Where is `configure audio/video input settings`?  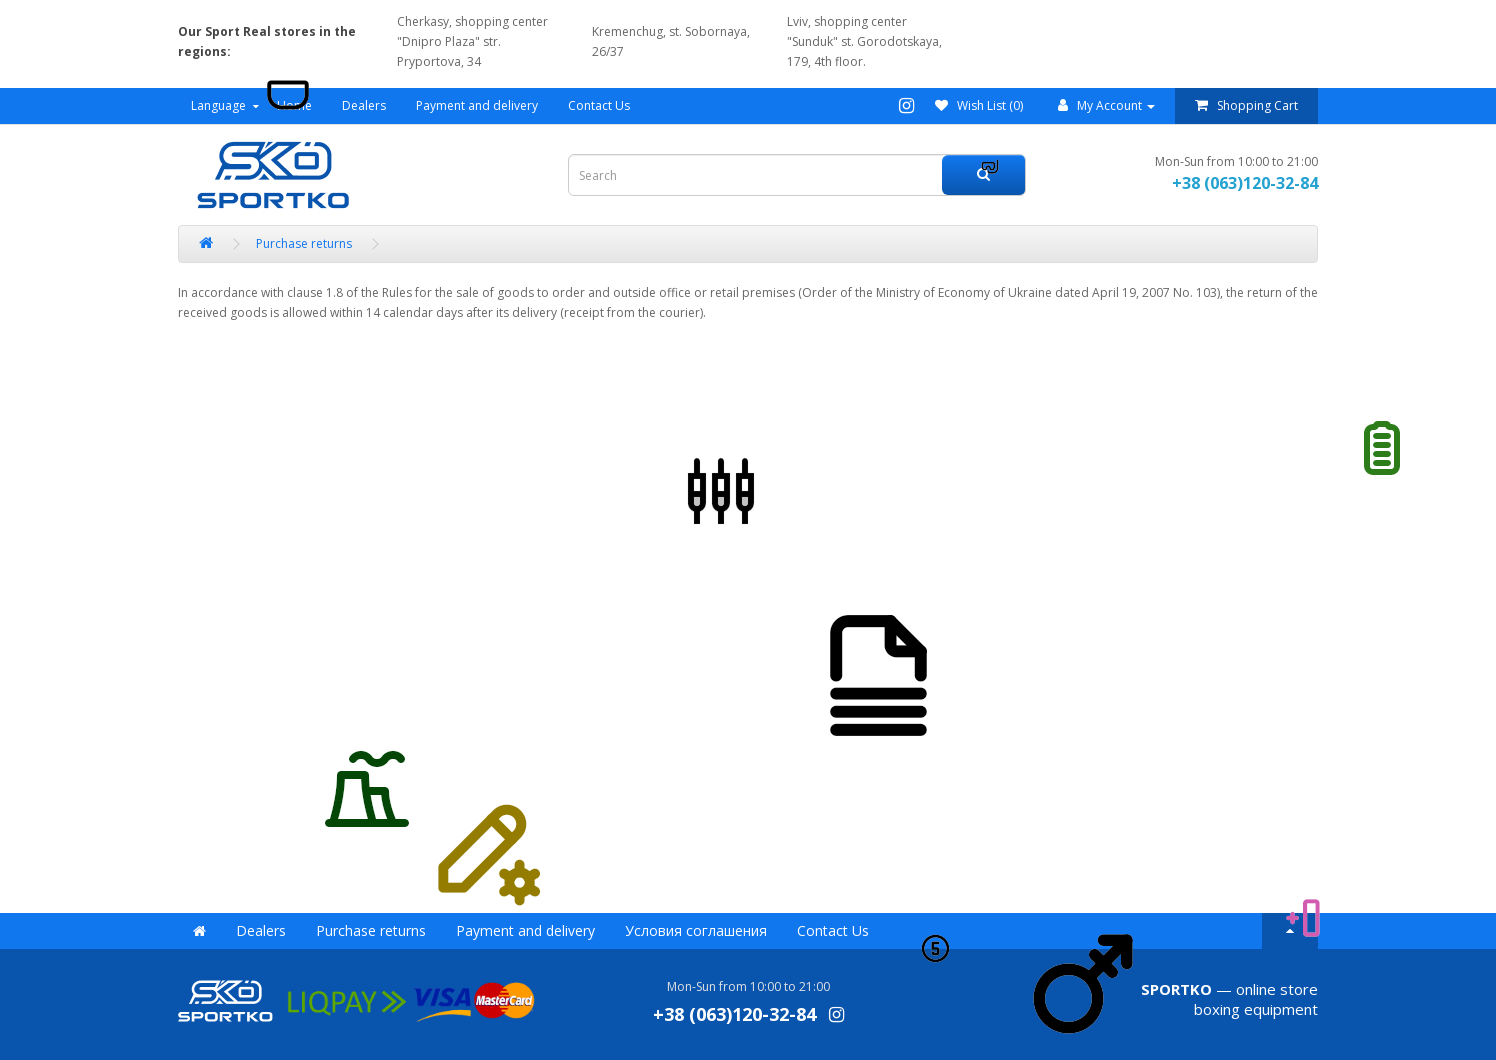 configure audio/video input settings is located at coordinates (721, 491).